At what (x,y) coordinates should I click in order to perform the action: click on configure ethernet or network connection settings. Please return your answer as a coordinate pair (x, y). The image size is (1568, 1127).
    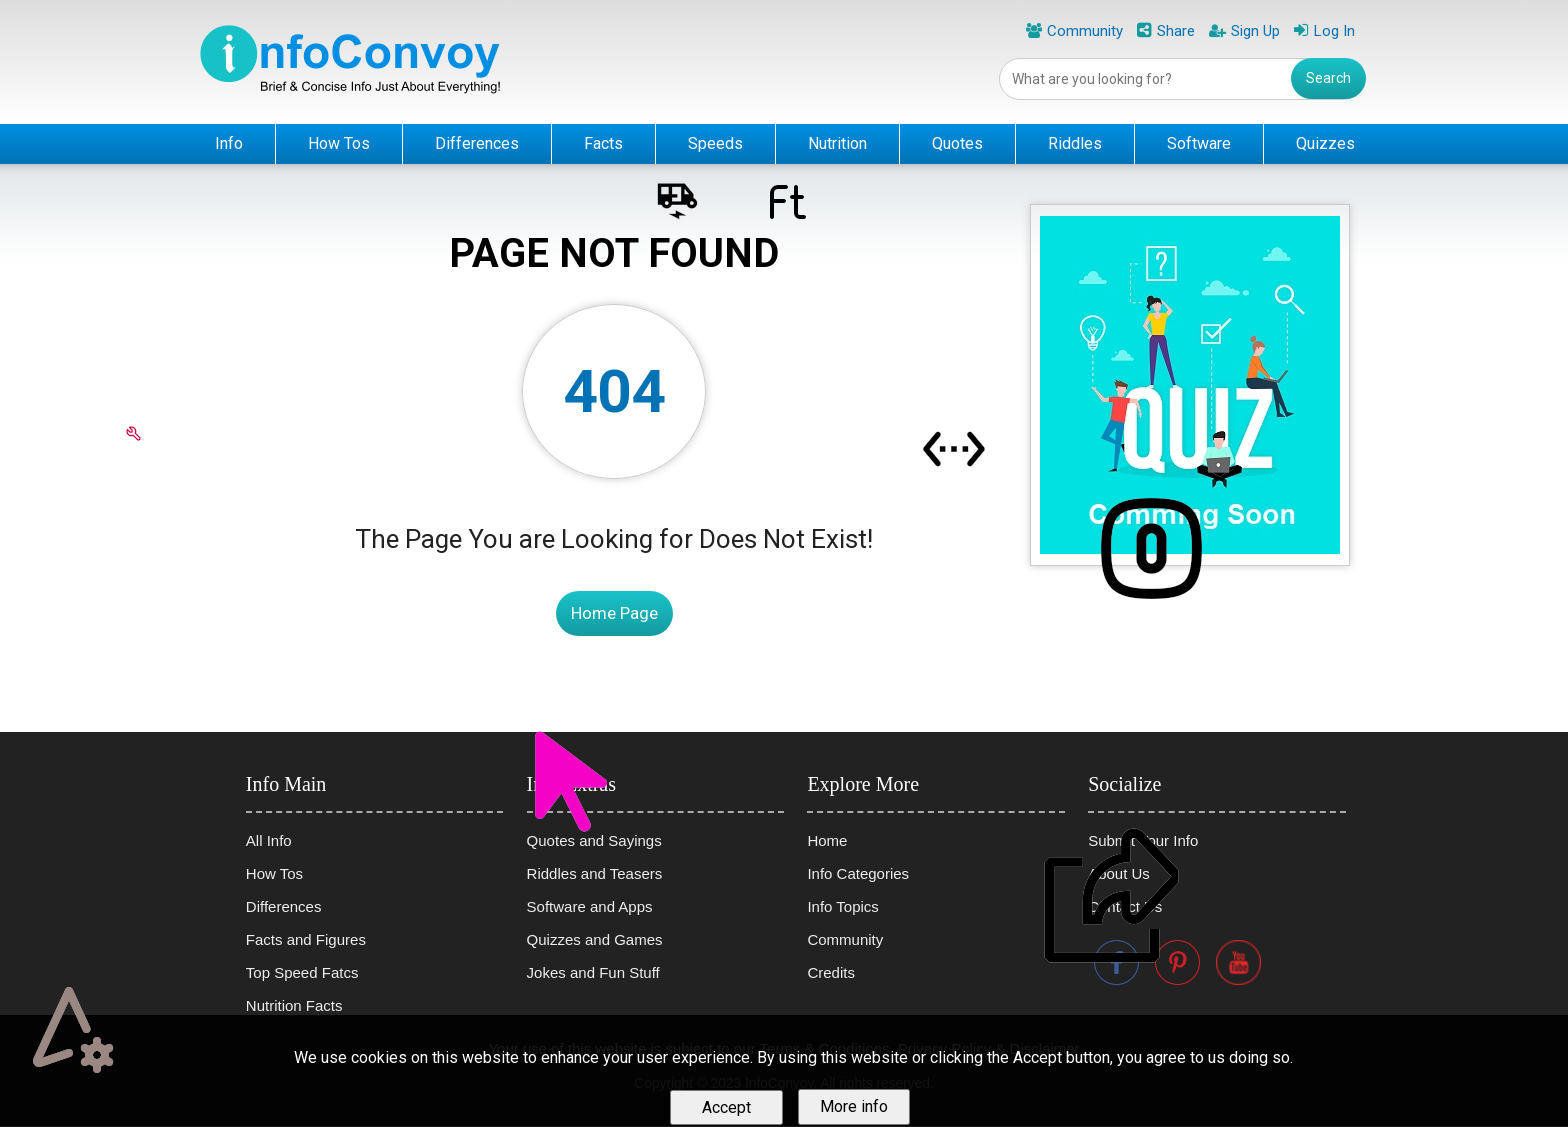
    Looking at the image, I should click on (954, 449).